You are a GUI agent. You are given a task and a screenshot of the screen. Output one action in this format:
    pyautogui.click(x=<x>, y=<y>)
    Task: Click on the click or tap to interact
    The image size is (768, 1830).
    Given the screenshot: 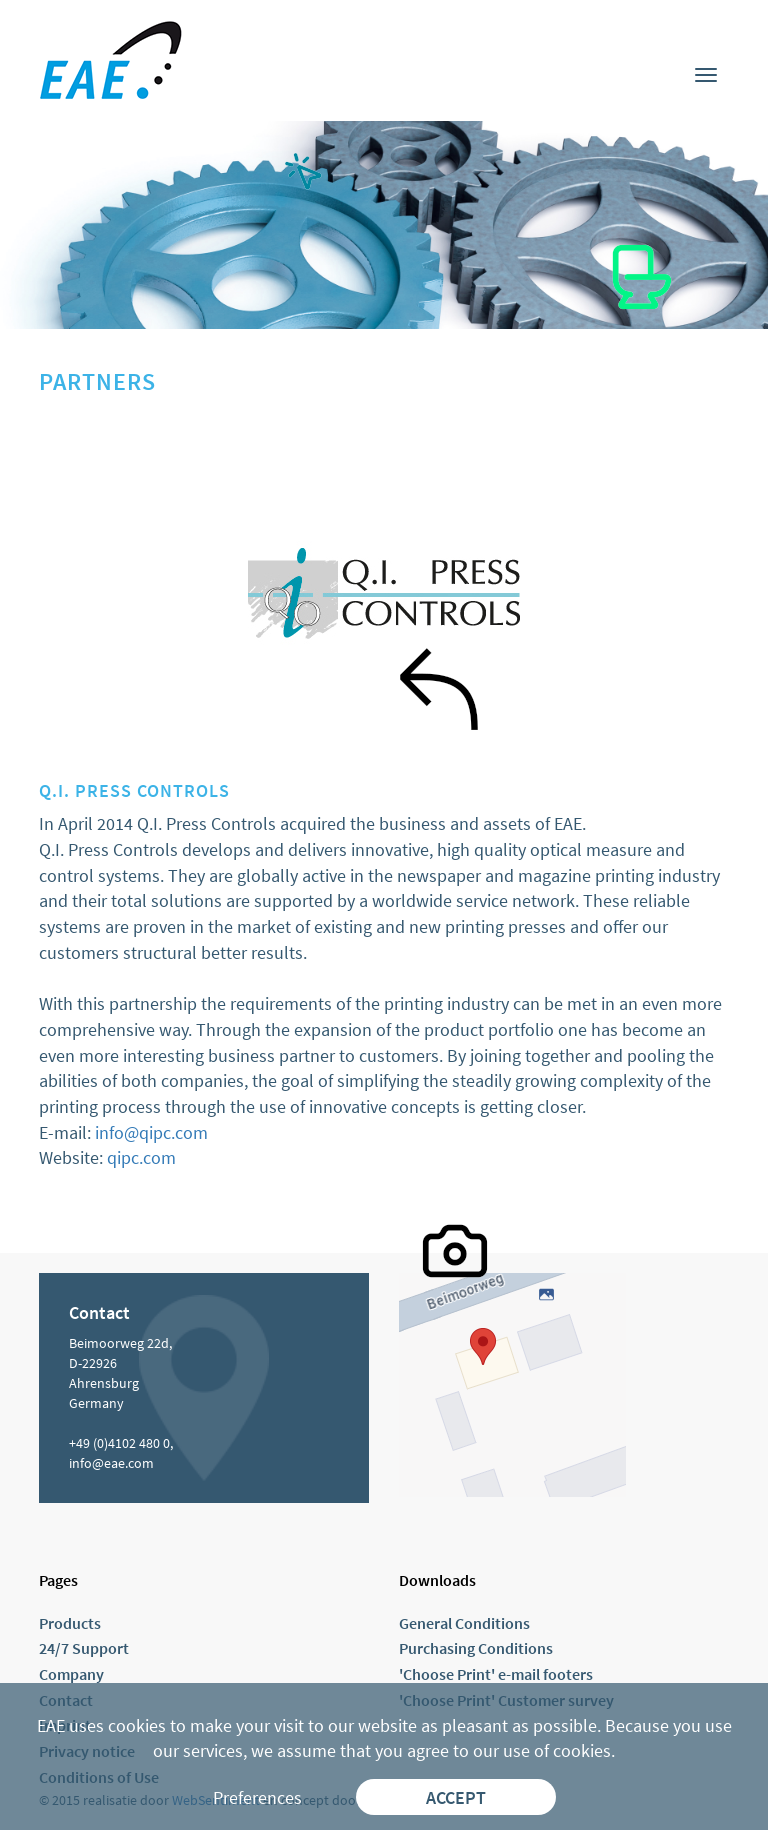 What is the action you would take?
    pyautogui.click(x=304, y=172)
    